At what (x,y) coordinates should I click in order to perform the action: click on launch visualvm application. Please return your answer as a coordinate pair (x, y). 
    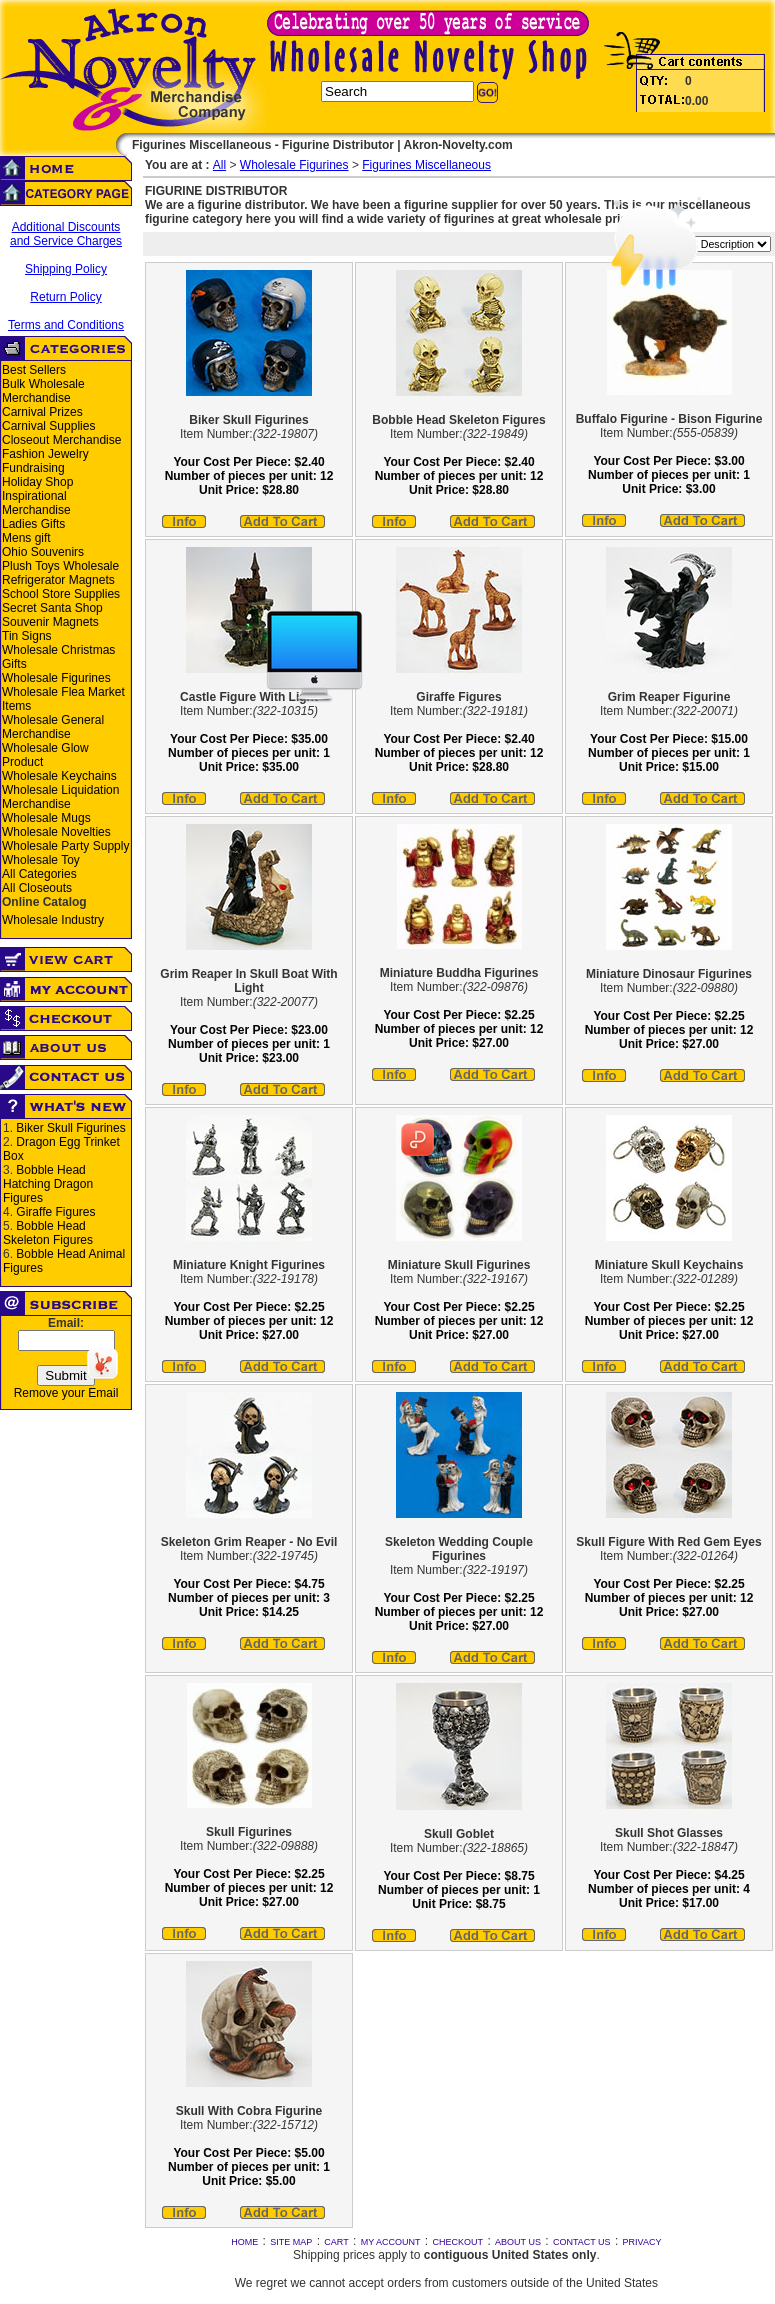
    Looking at the image, I should click on (102, 1363).